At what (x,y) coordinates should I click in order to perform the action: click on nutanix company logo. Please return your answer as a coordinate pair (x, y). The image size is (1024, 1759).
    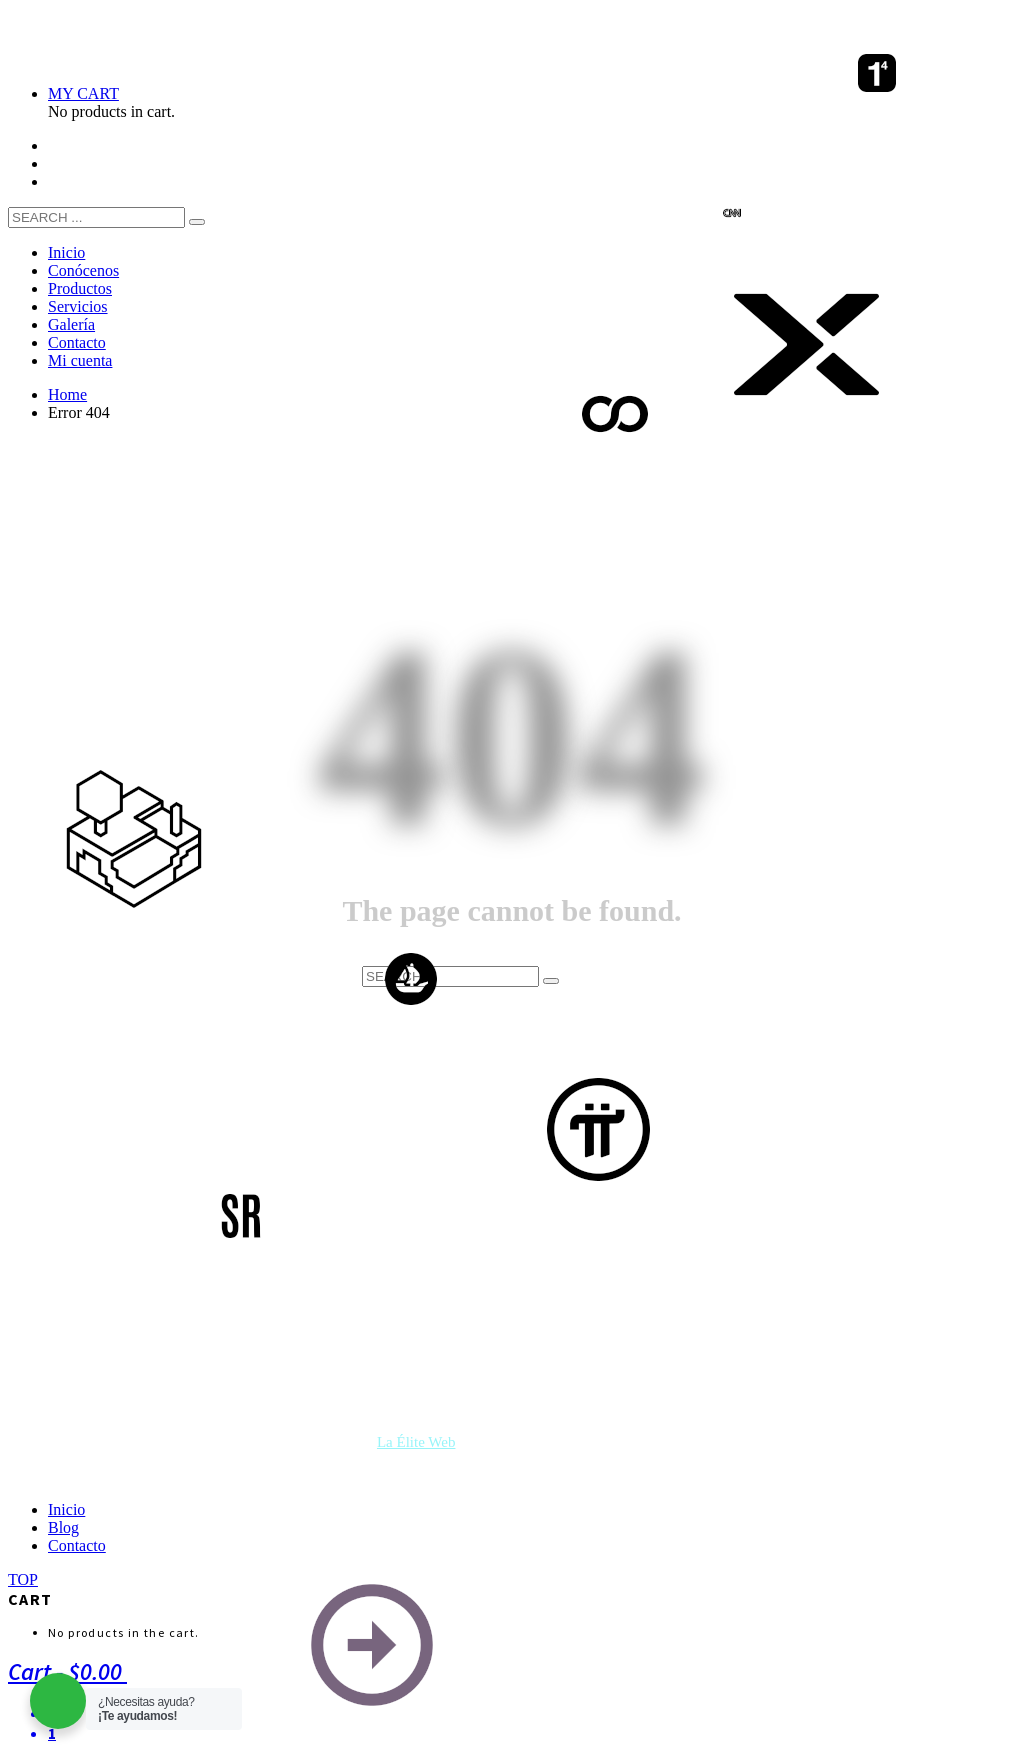
    Looking at the image, I should click on (806, 344).